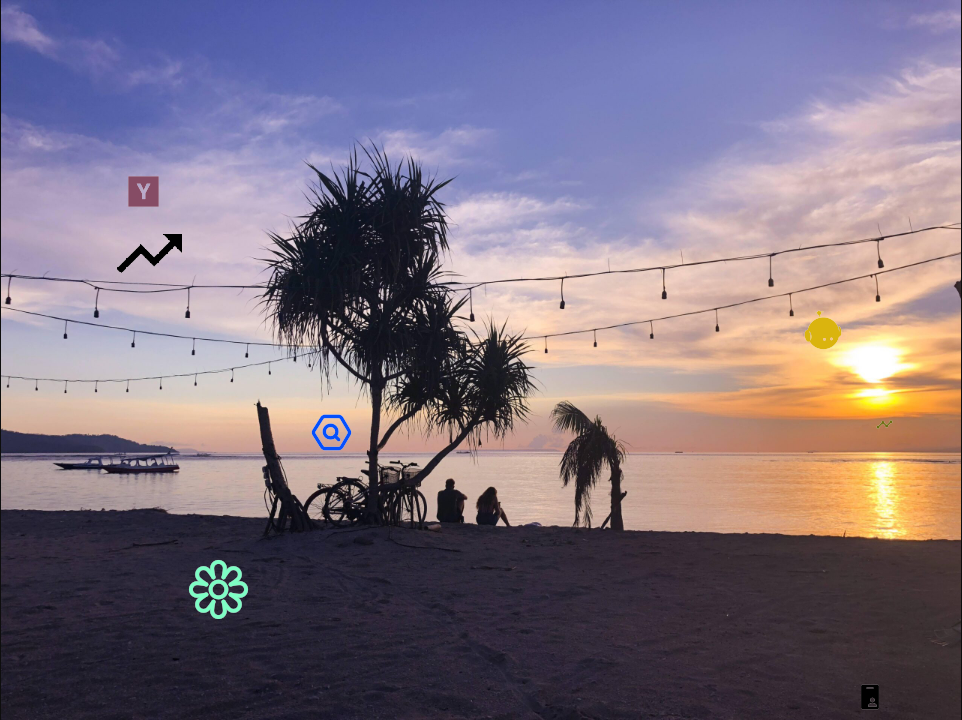 The width and height of the screenshot is (962, 720). Describe the element at coordinates (823, 330) in the screenshot. I see `ionitron mascot logo for ionic framework` at that location.